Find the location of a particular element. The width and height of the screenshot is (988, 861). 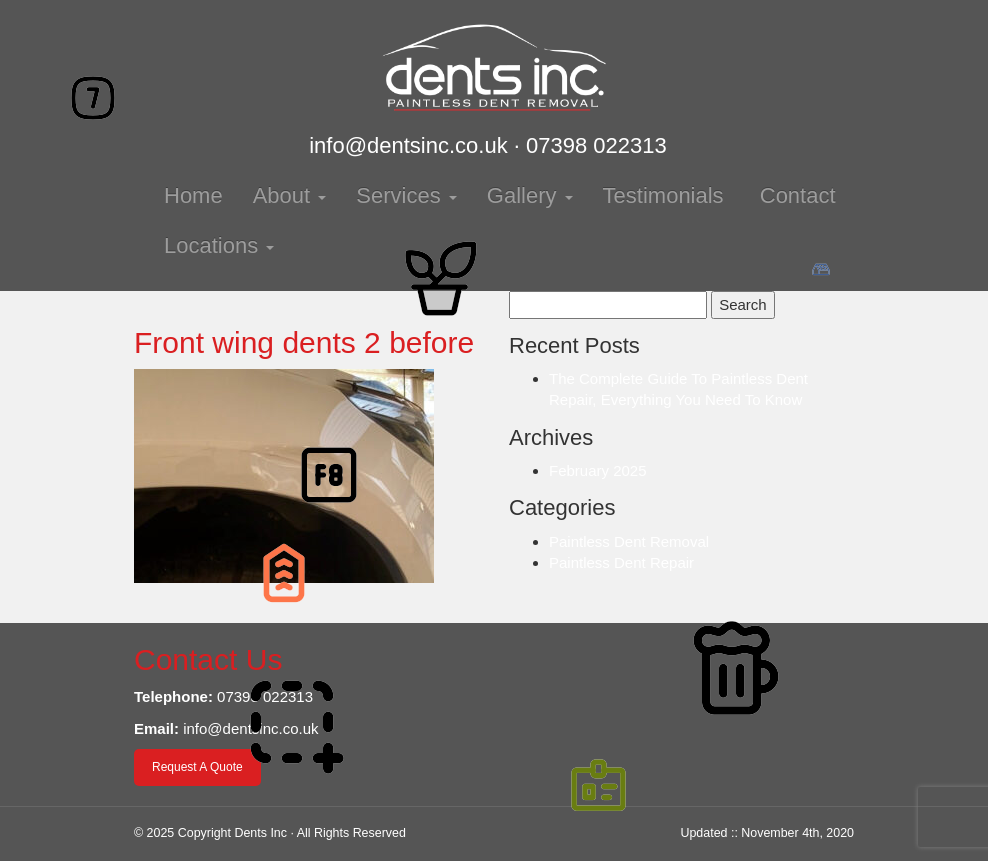

browse nearby bars or breweries is located at coordinates (736, 668).